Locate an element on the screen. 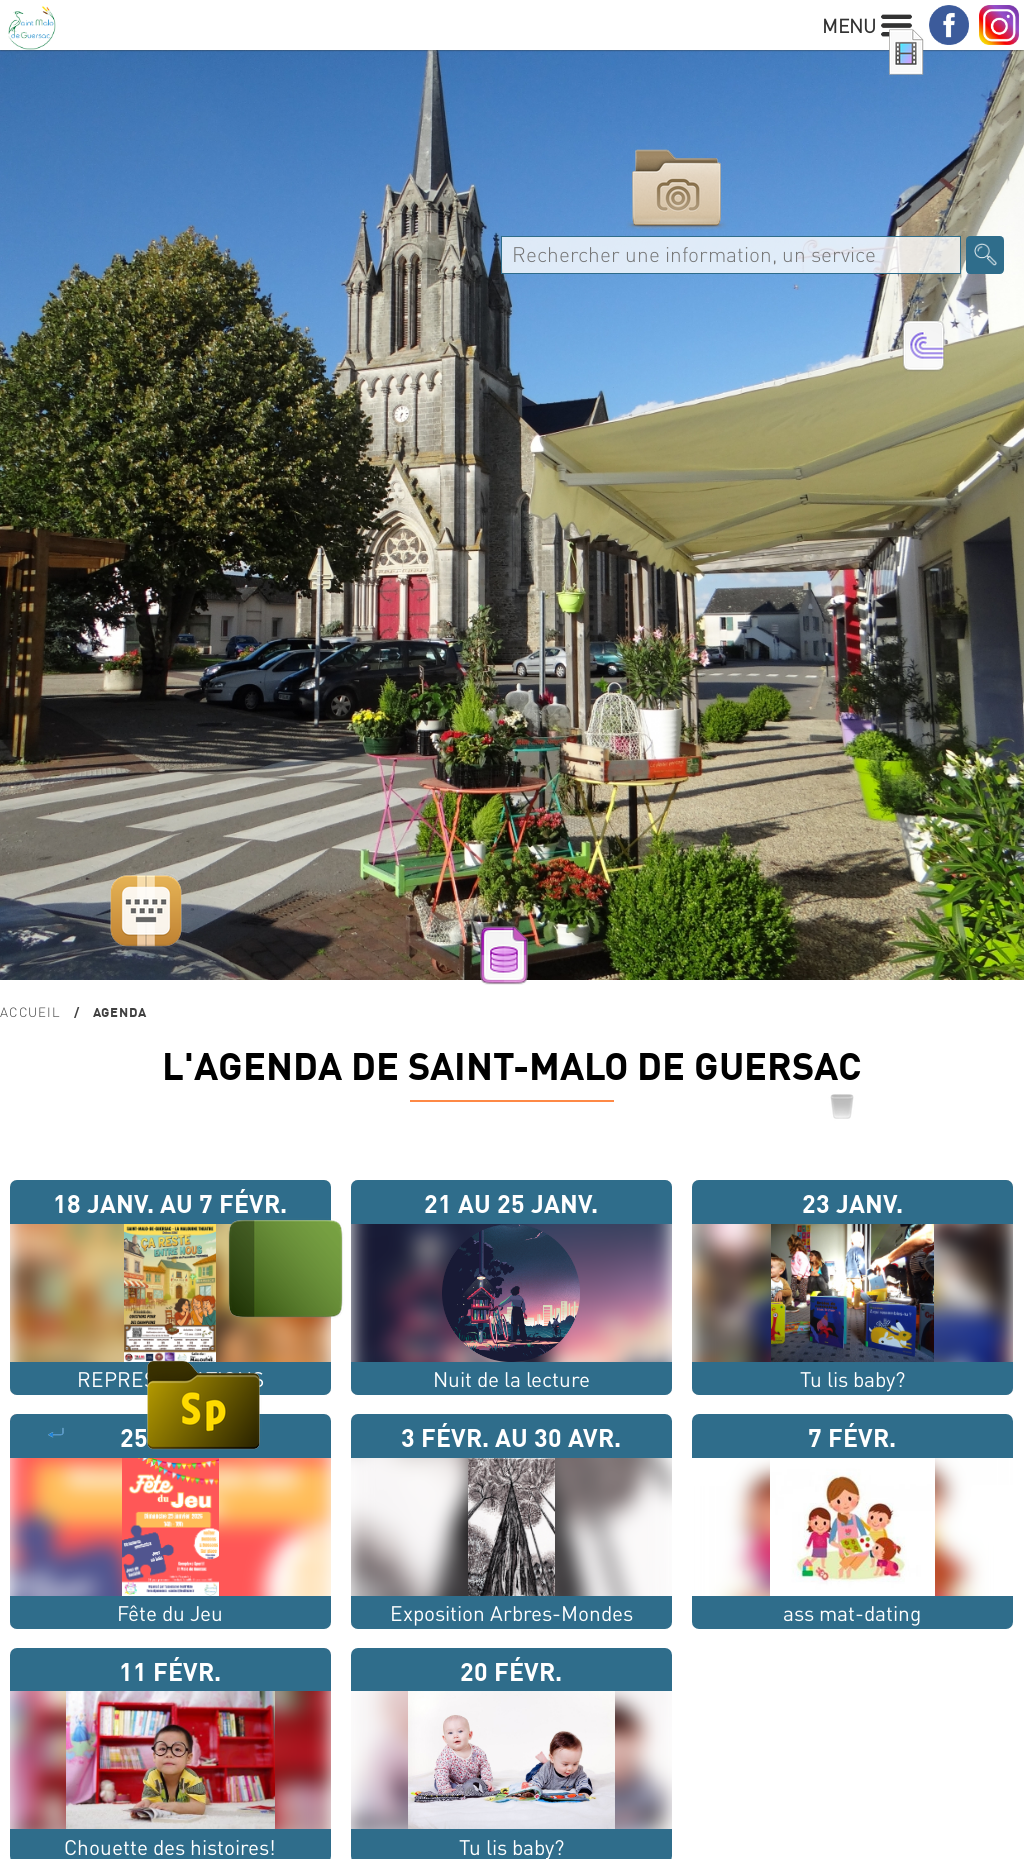  libreoffice base database file is located at coordinates (504, 955).